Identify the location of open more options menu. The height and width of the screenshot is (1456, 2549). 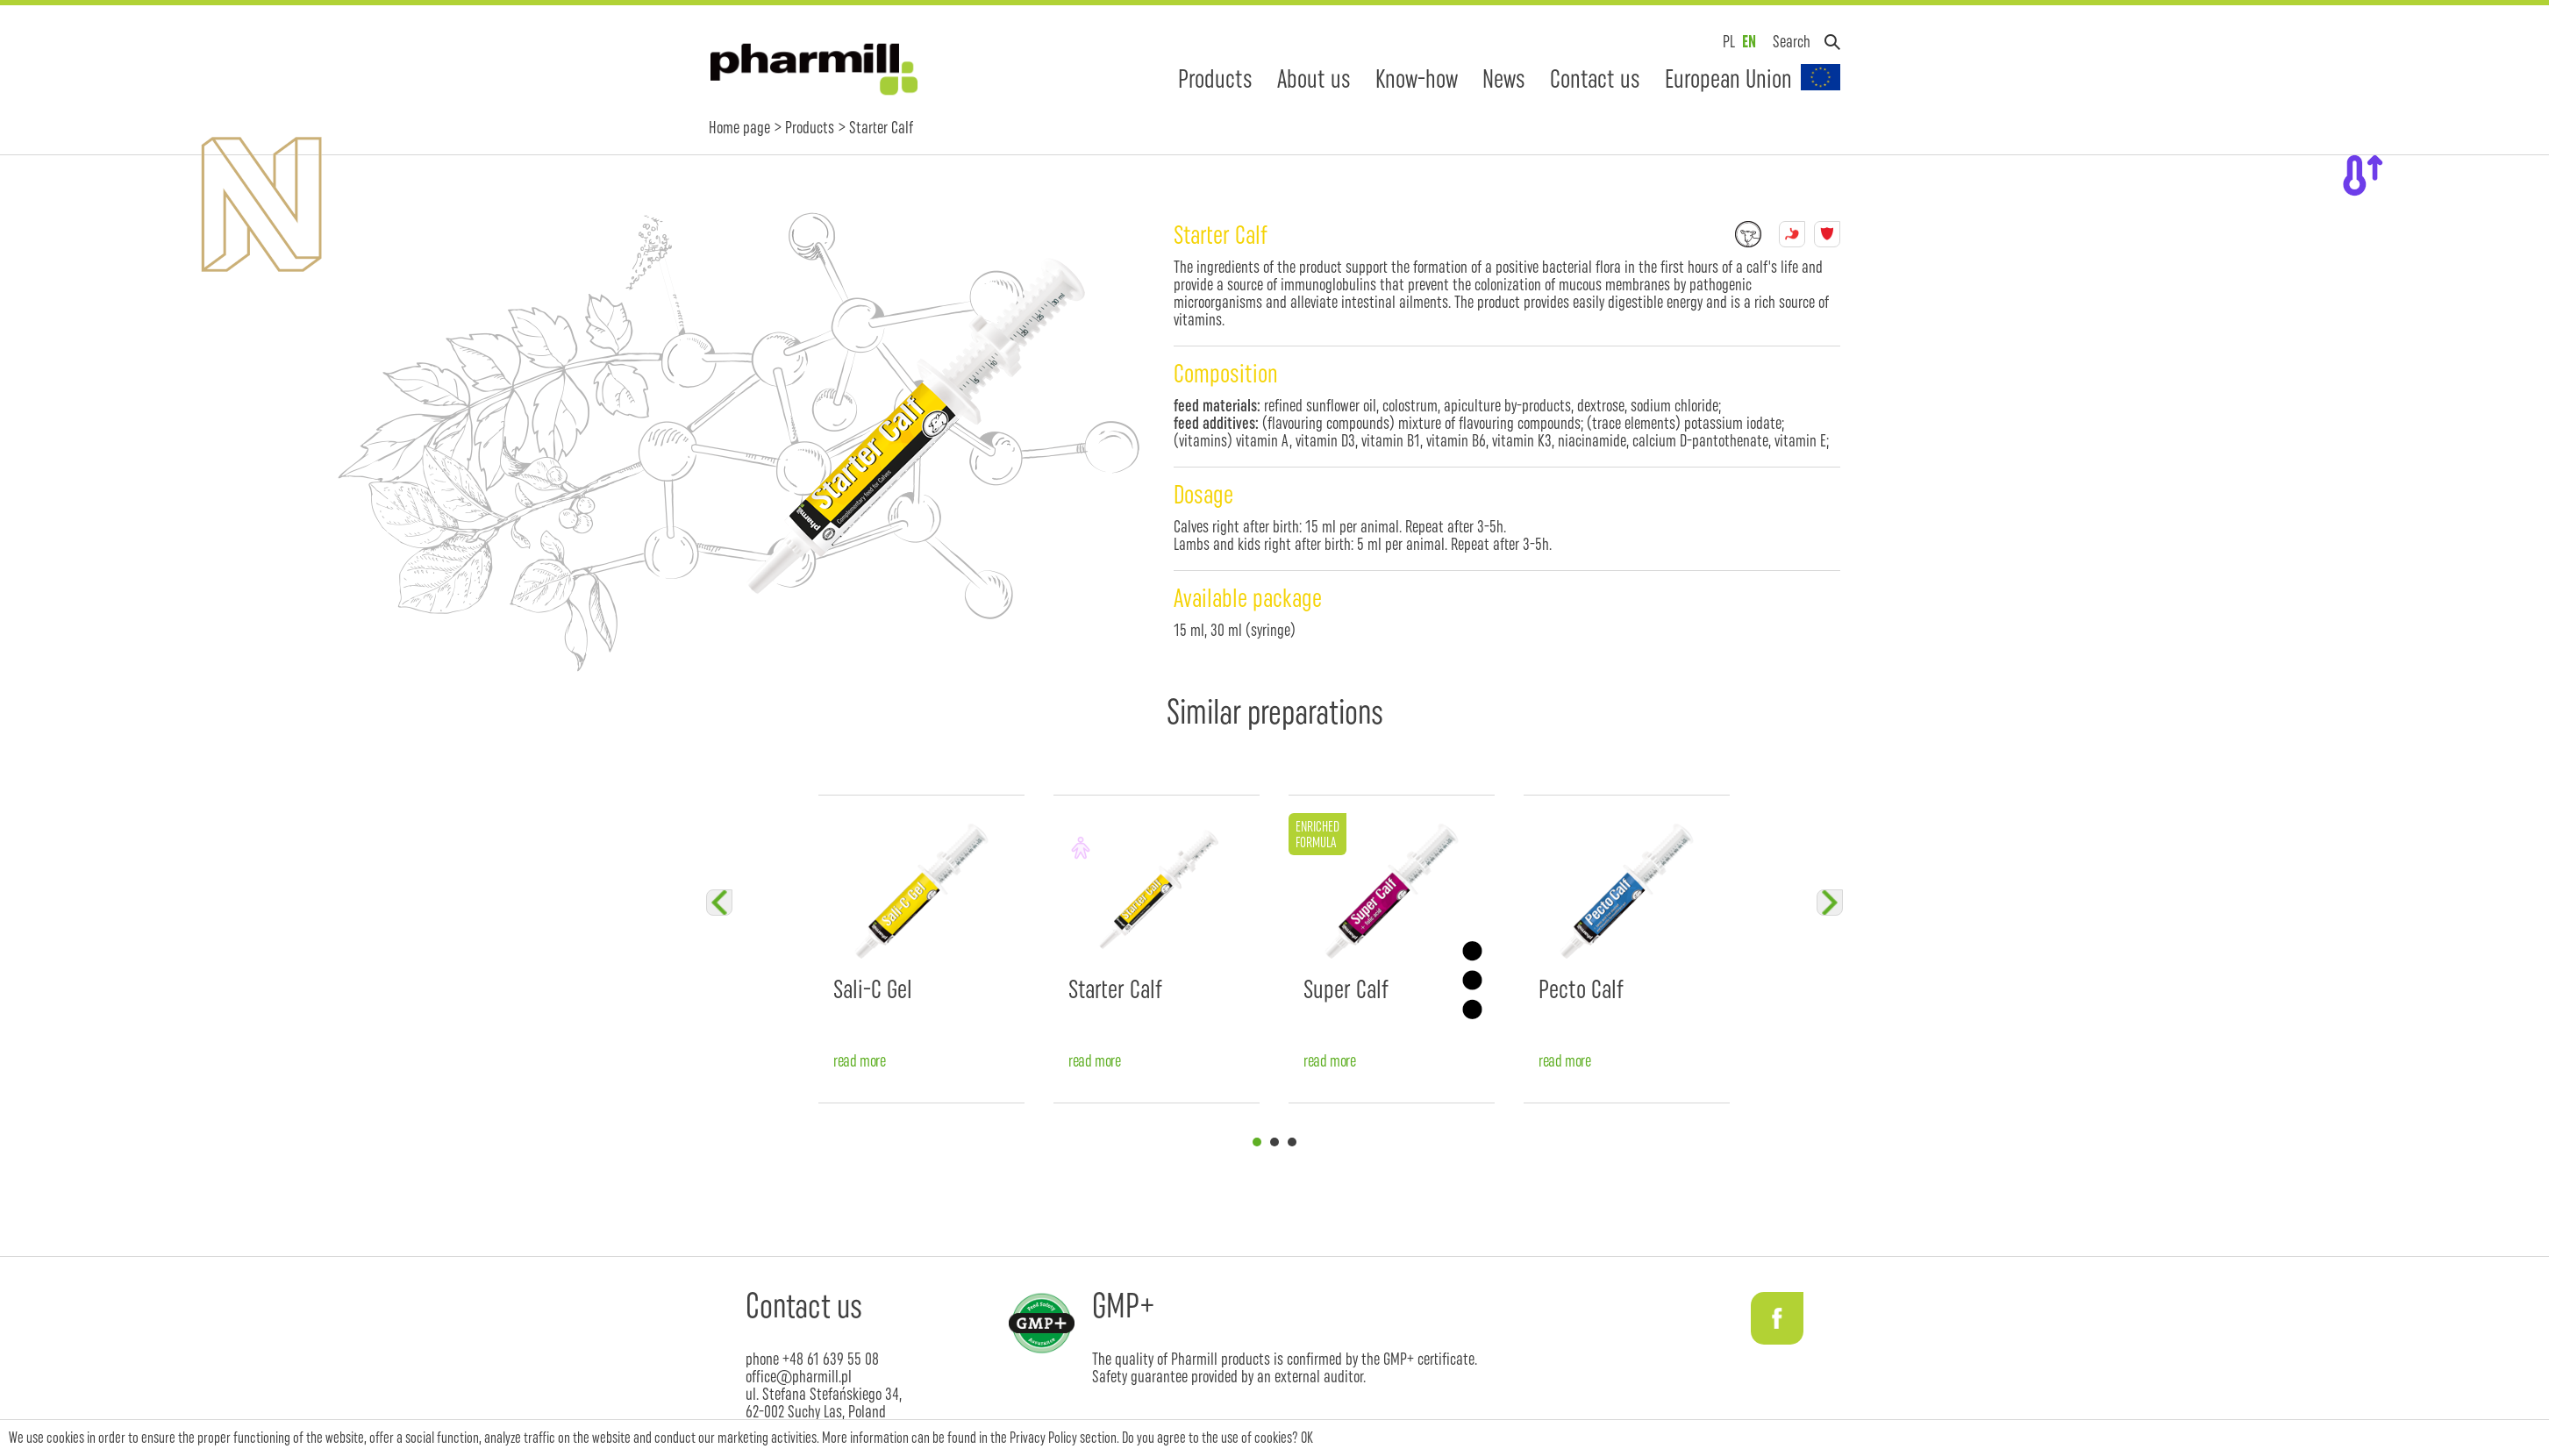
(1472, 980).